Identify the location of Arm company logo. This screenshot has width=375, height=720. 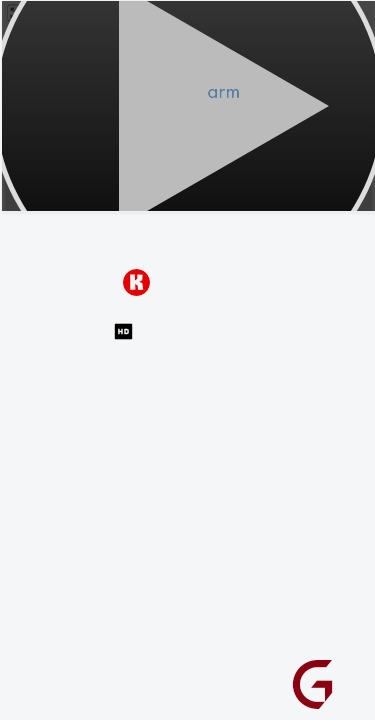
(223, 93).